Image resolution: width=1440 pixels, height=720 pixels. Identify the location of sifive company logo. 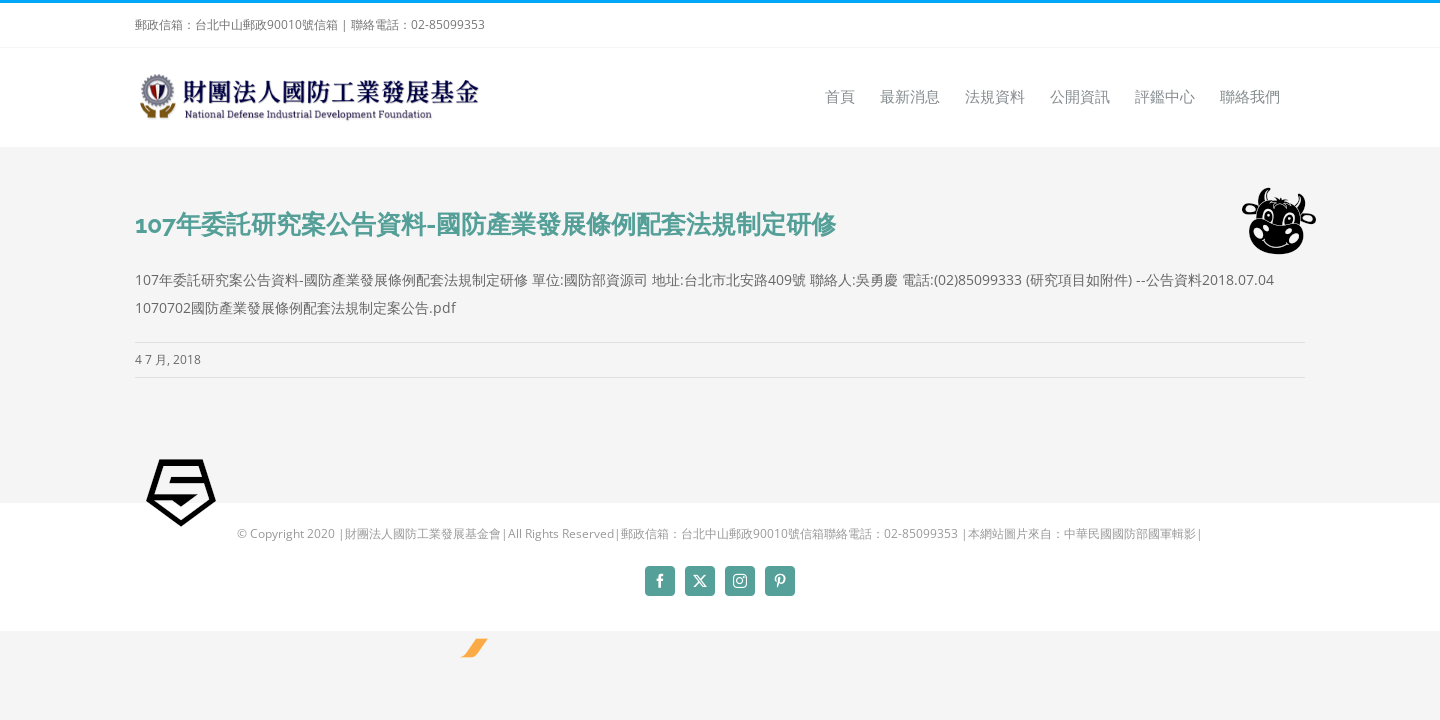
(181, 493).